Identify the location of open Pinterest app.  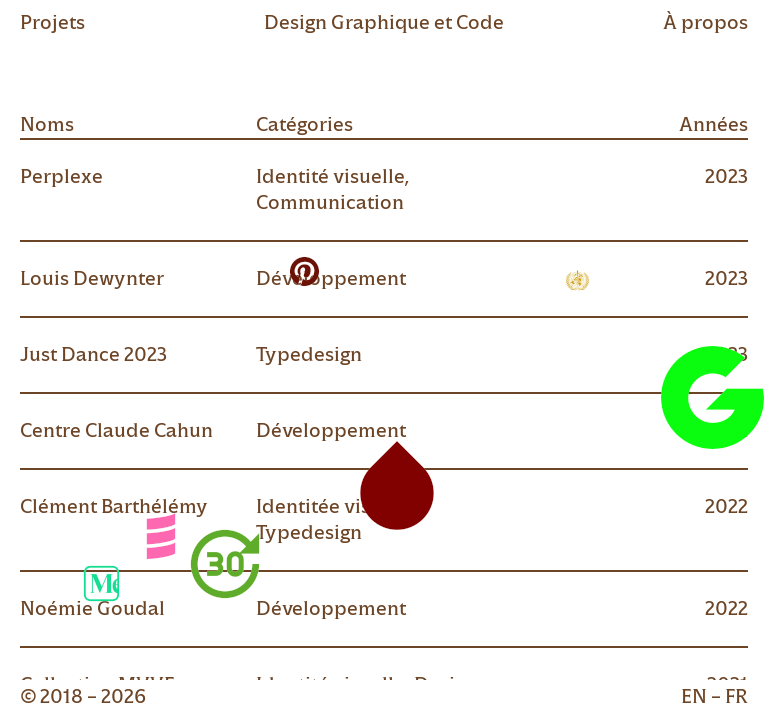
(304, 271).